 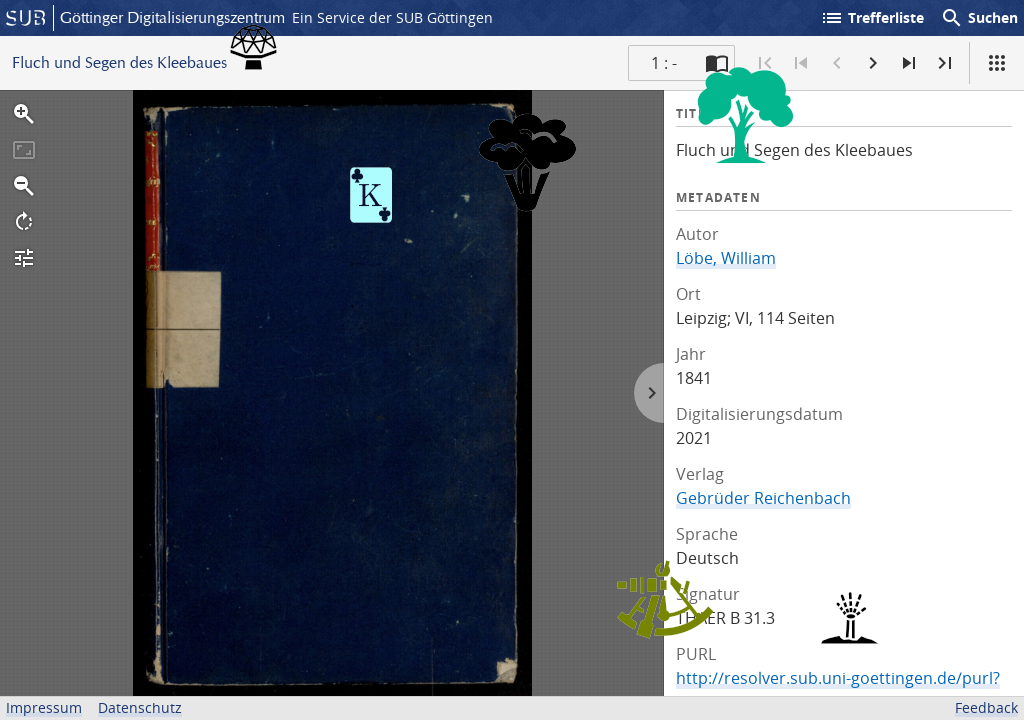 I want to click on build or place a habitat dome structure, so click(x=253, y=46).